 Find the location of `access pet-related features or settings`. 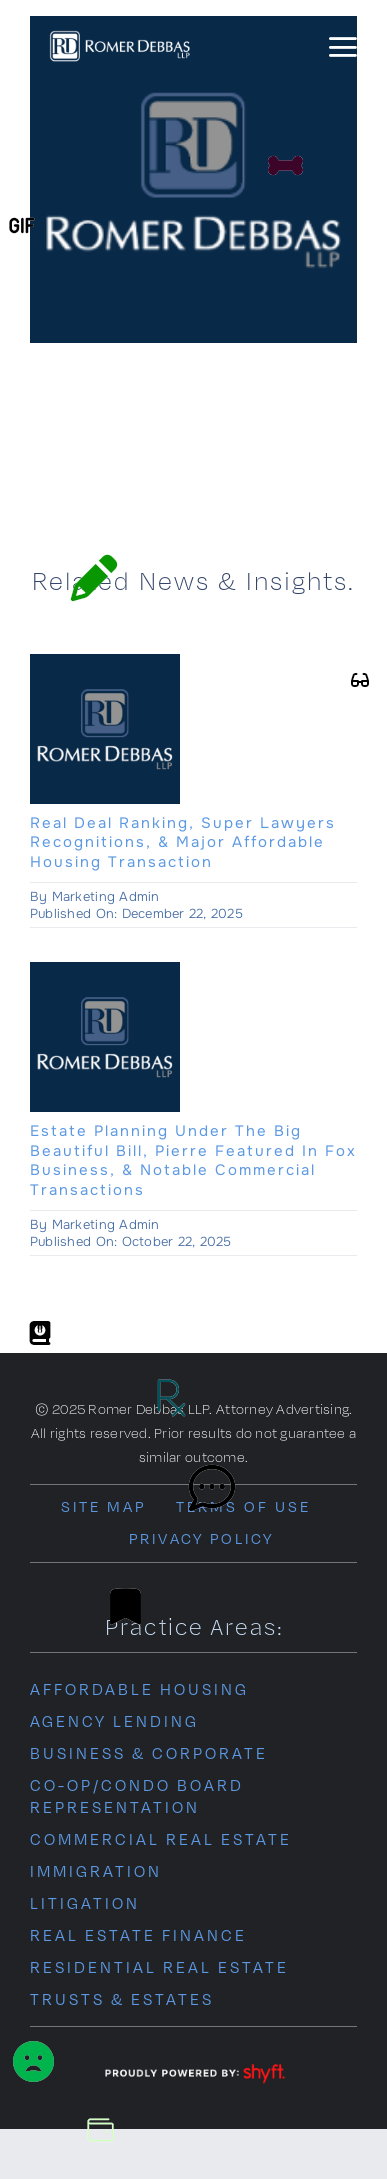

access pet-related features or settings is located at coordinates (285, 165).